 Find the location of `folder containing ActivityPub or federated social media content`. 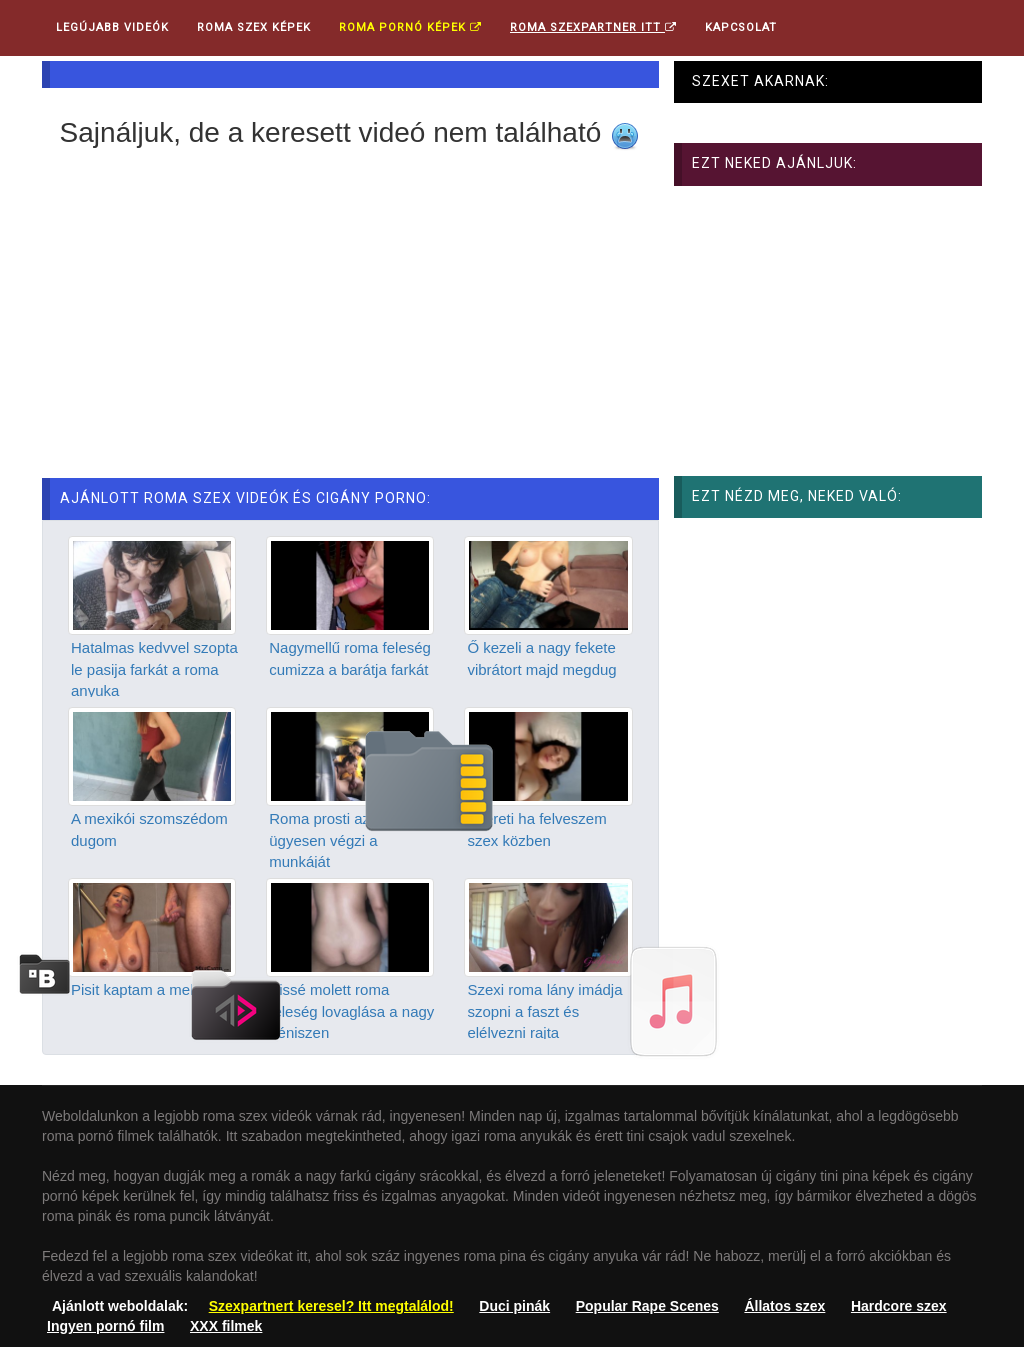

folder containing ActivityPub or federated social media content is located at coordinates (235, 1007).